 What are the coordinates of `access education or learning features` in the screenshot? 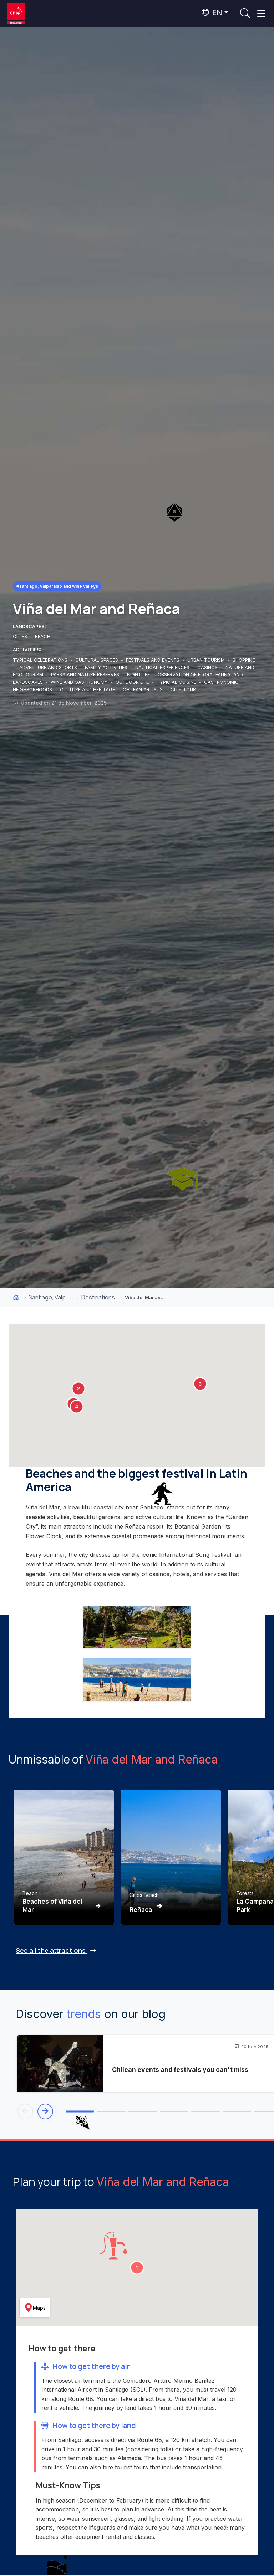 It's located at (182, 1179).